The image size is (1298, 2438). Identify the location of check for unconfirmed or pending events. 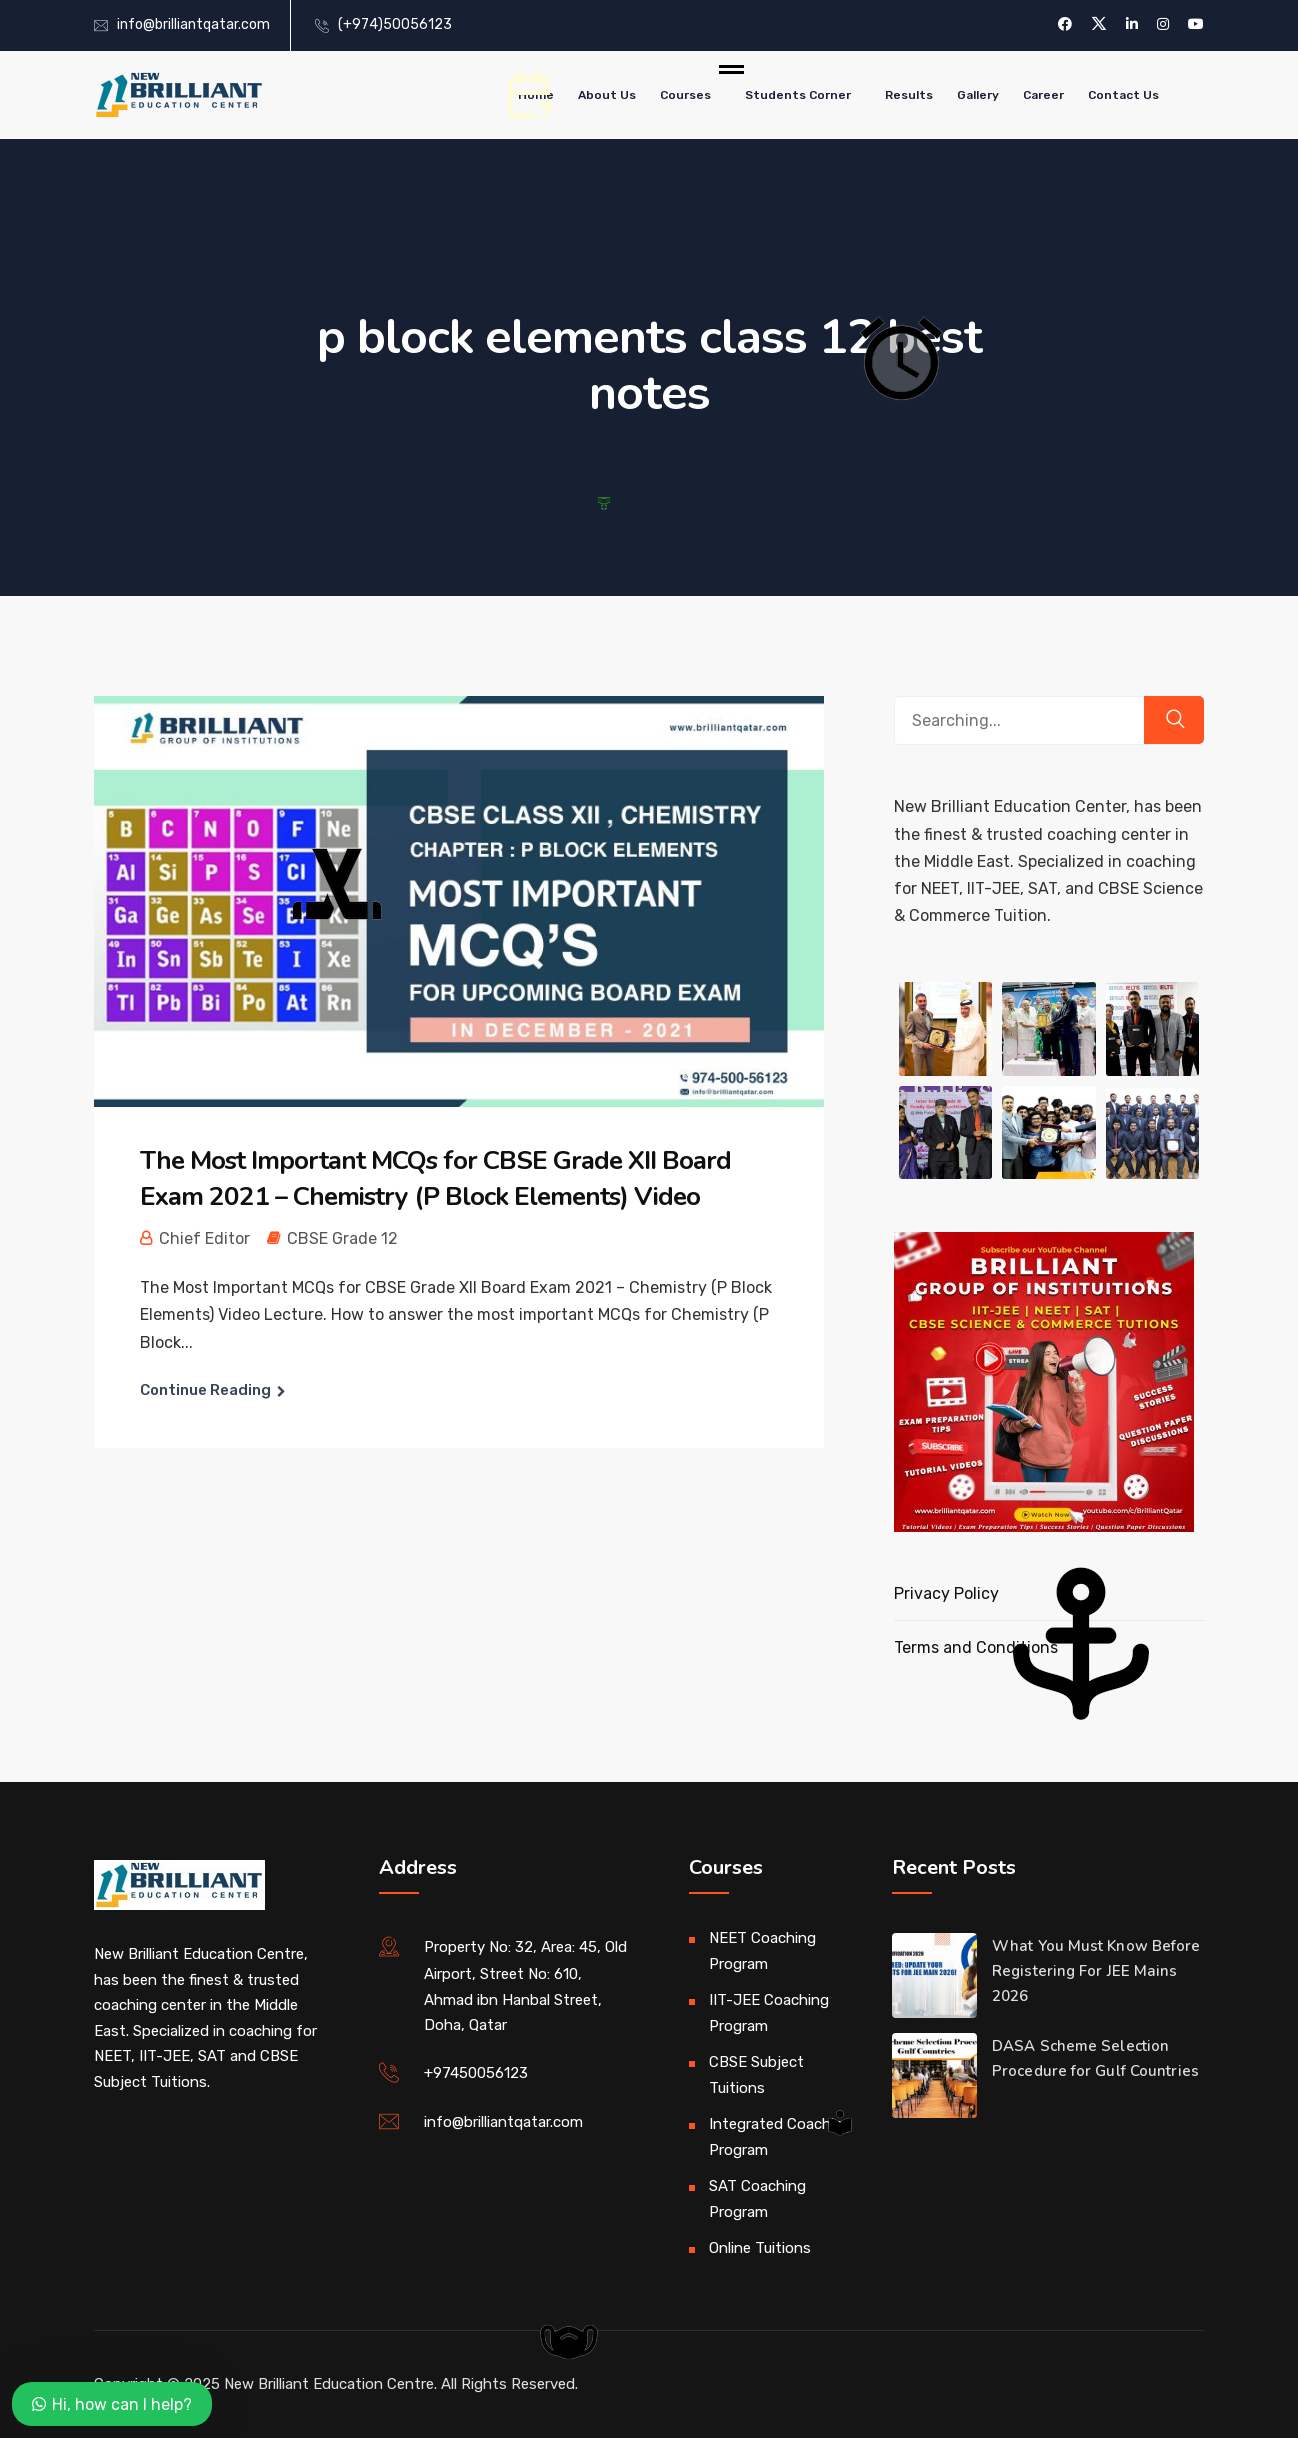
(529, 95).